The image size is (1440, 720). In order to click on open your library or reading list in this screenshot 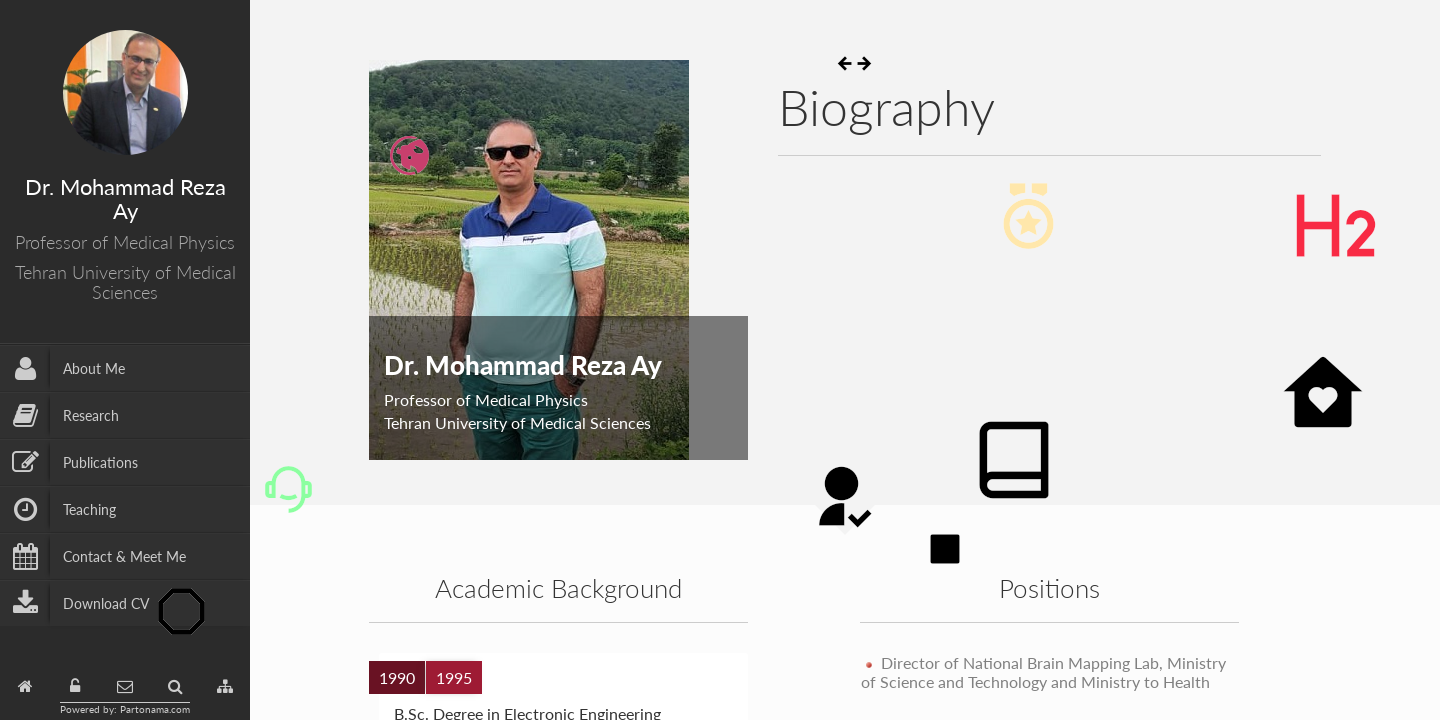, I will do `click(1014, 460)`.